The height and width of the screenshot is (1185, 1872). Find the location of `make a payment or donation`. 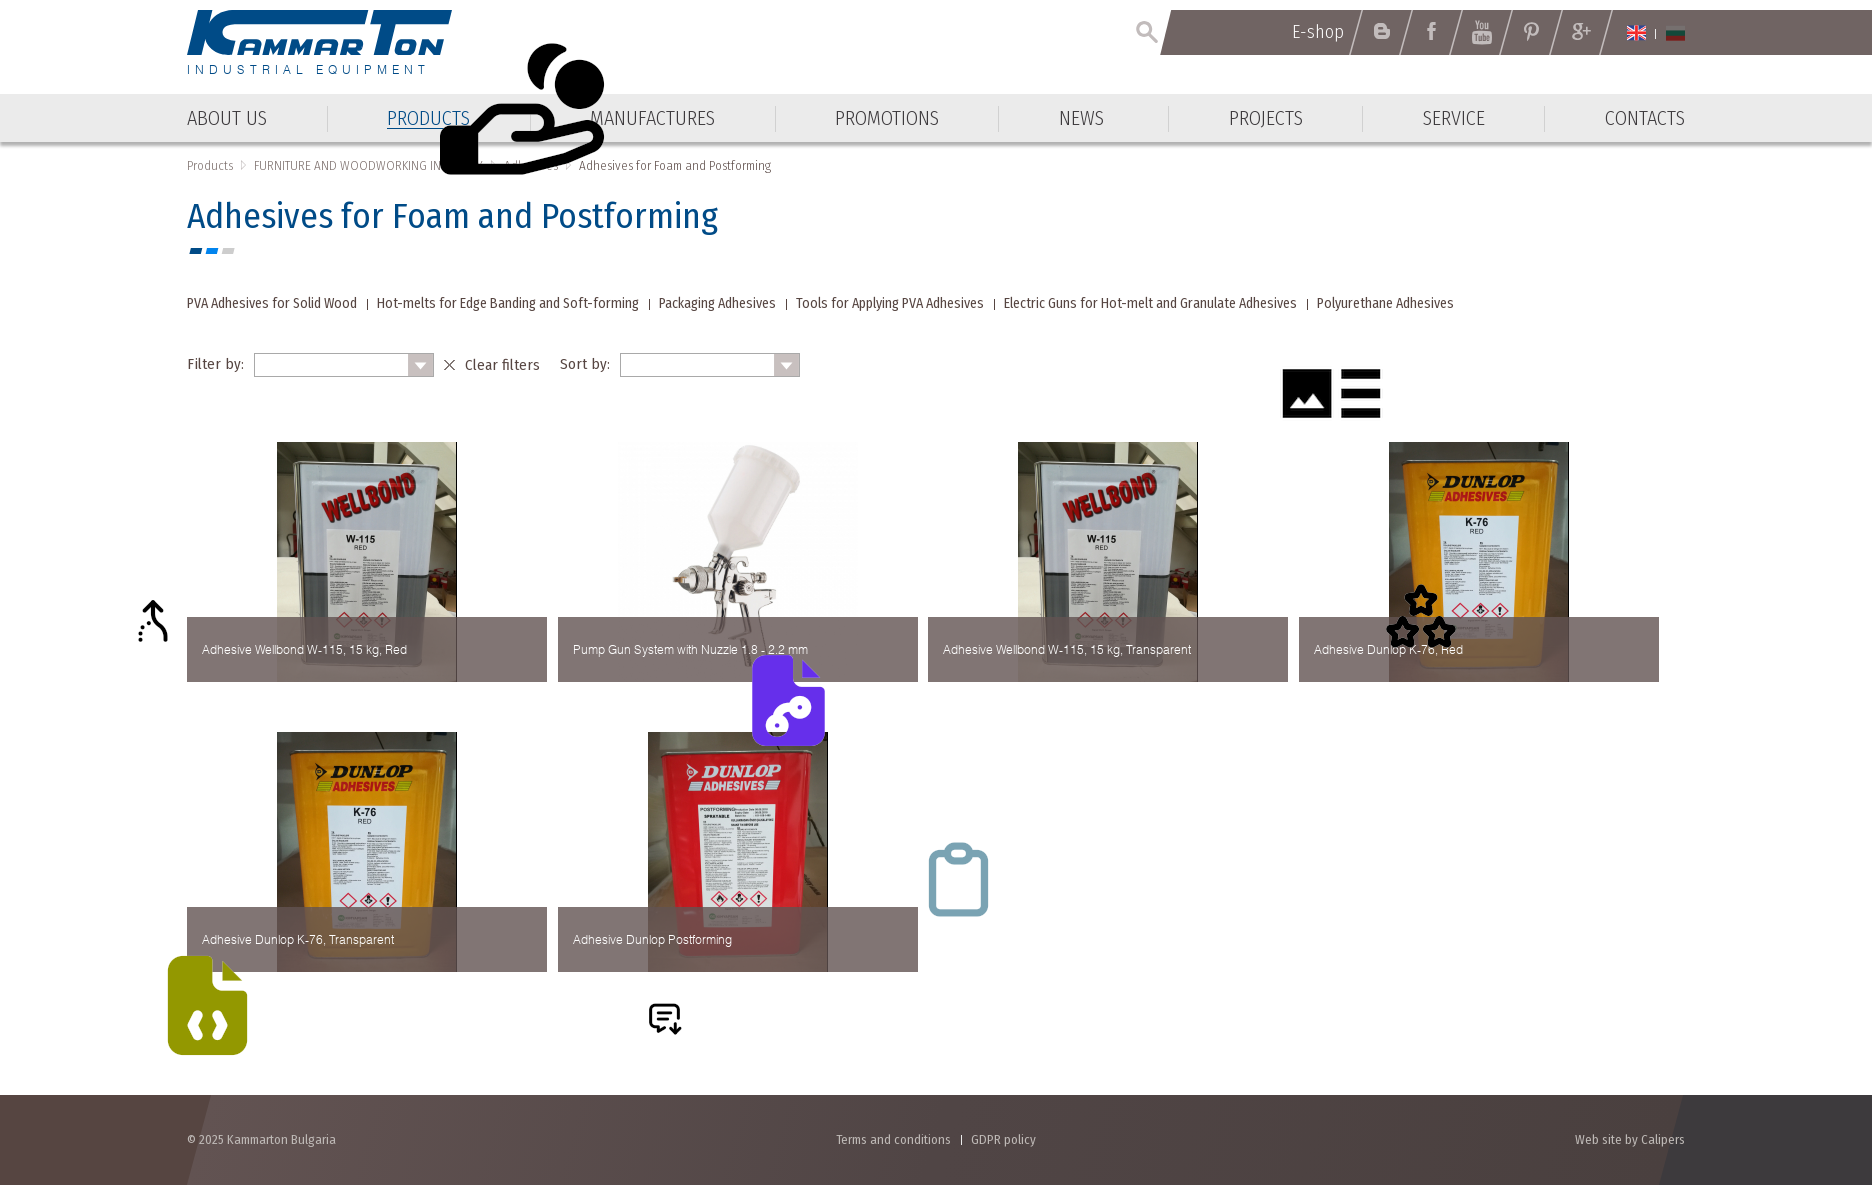

make a payment or donation is located at coordinates (527, 114).